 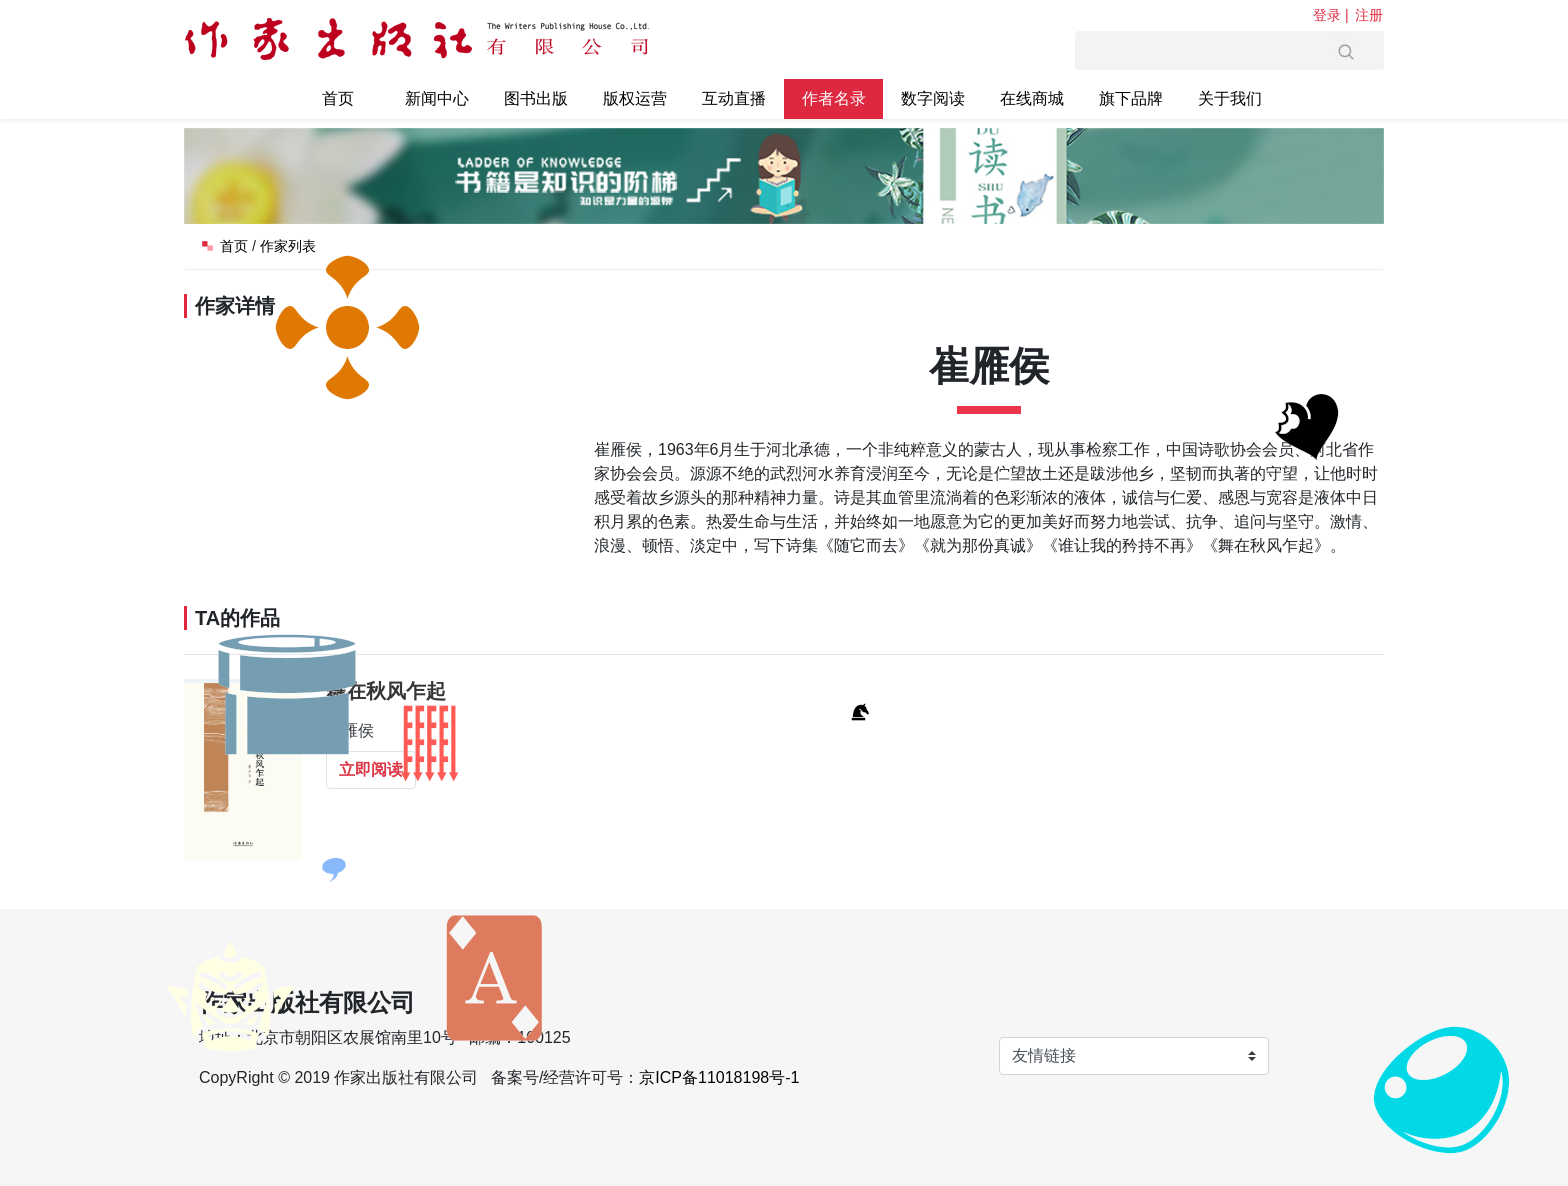 I want to click on hatch or incubate a creature in gameplay, so click(x=1441, y=1091).